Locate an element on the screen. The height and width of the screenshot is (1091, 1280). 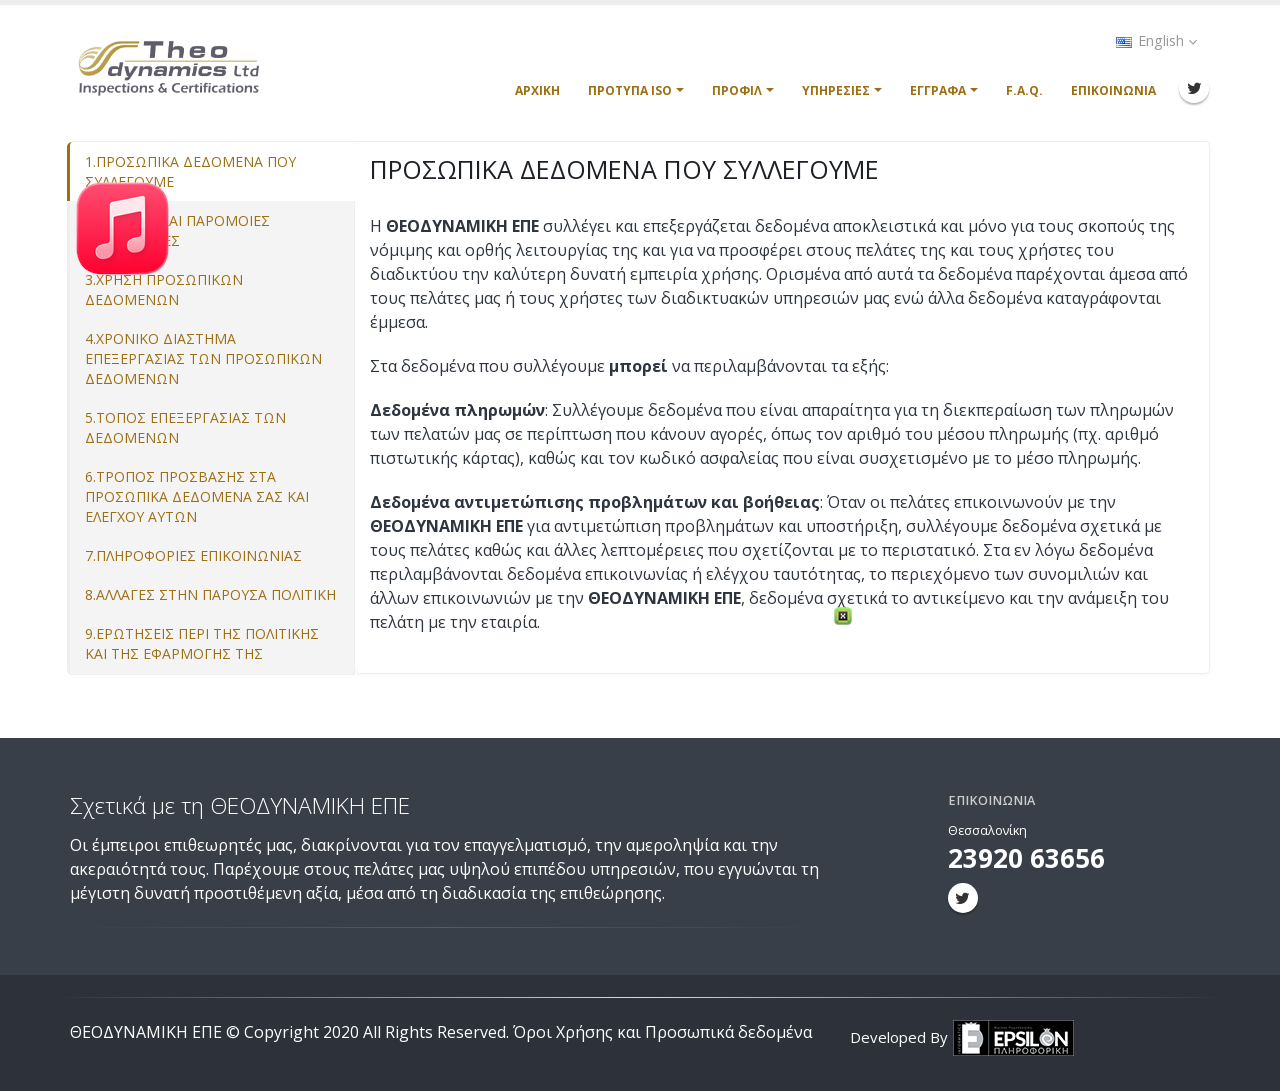
open CPU-X system information app is located at coordinates (843, 616).